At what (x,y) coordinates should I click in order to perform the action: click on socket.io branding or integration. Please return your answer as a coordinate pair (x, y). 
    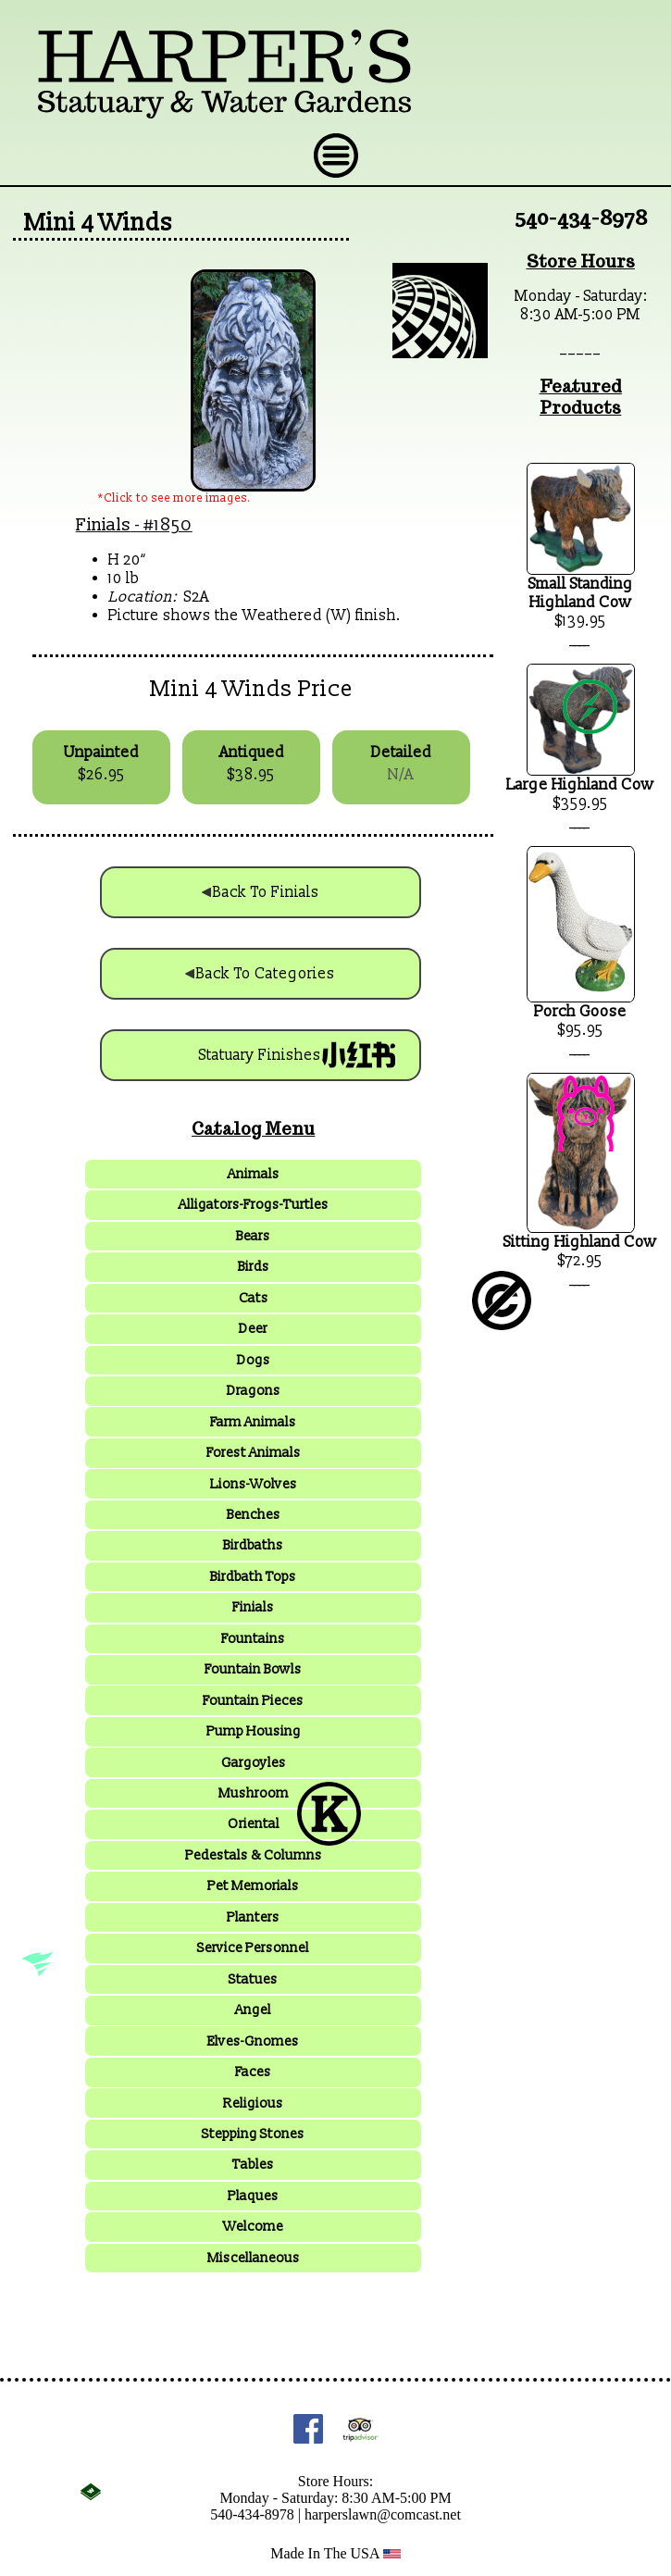
    Looking at the image, I should click on (590, 706).